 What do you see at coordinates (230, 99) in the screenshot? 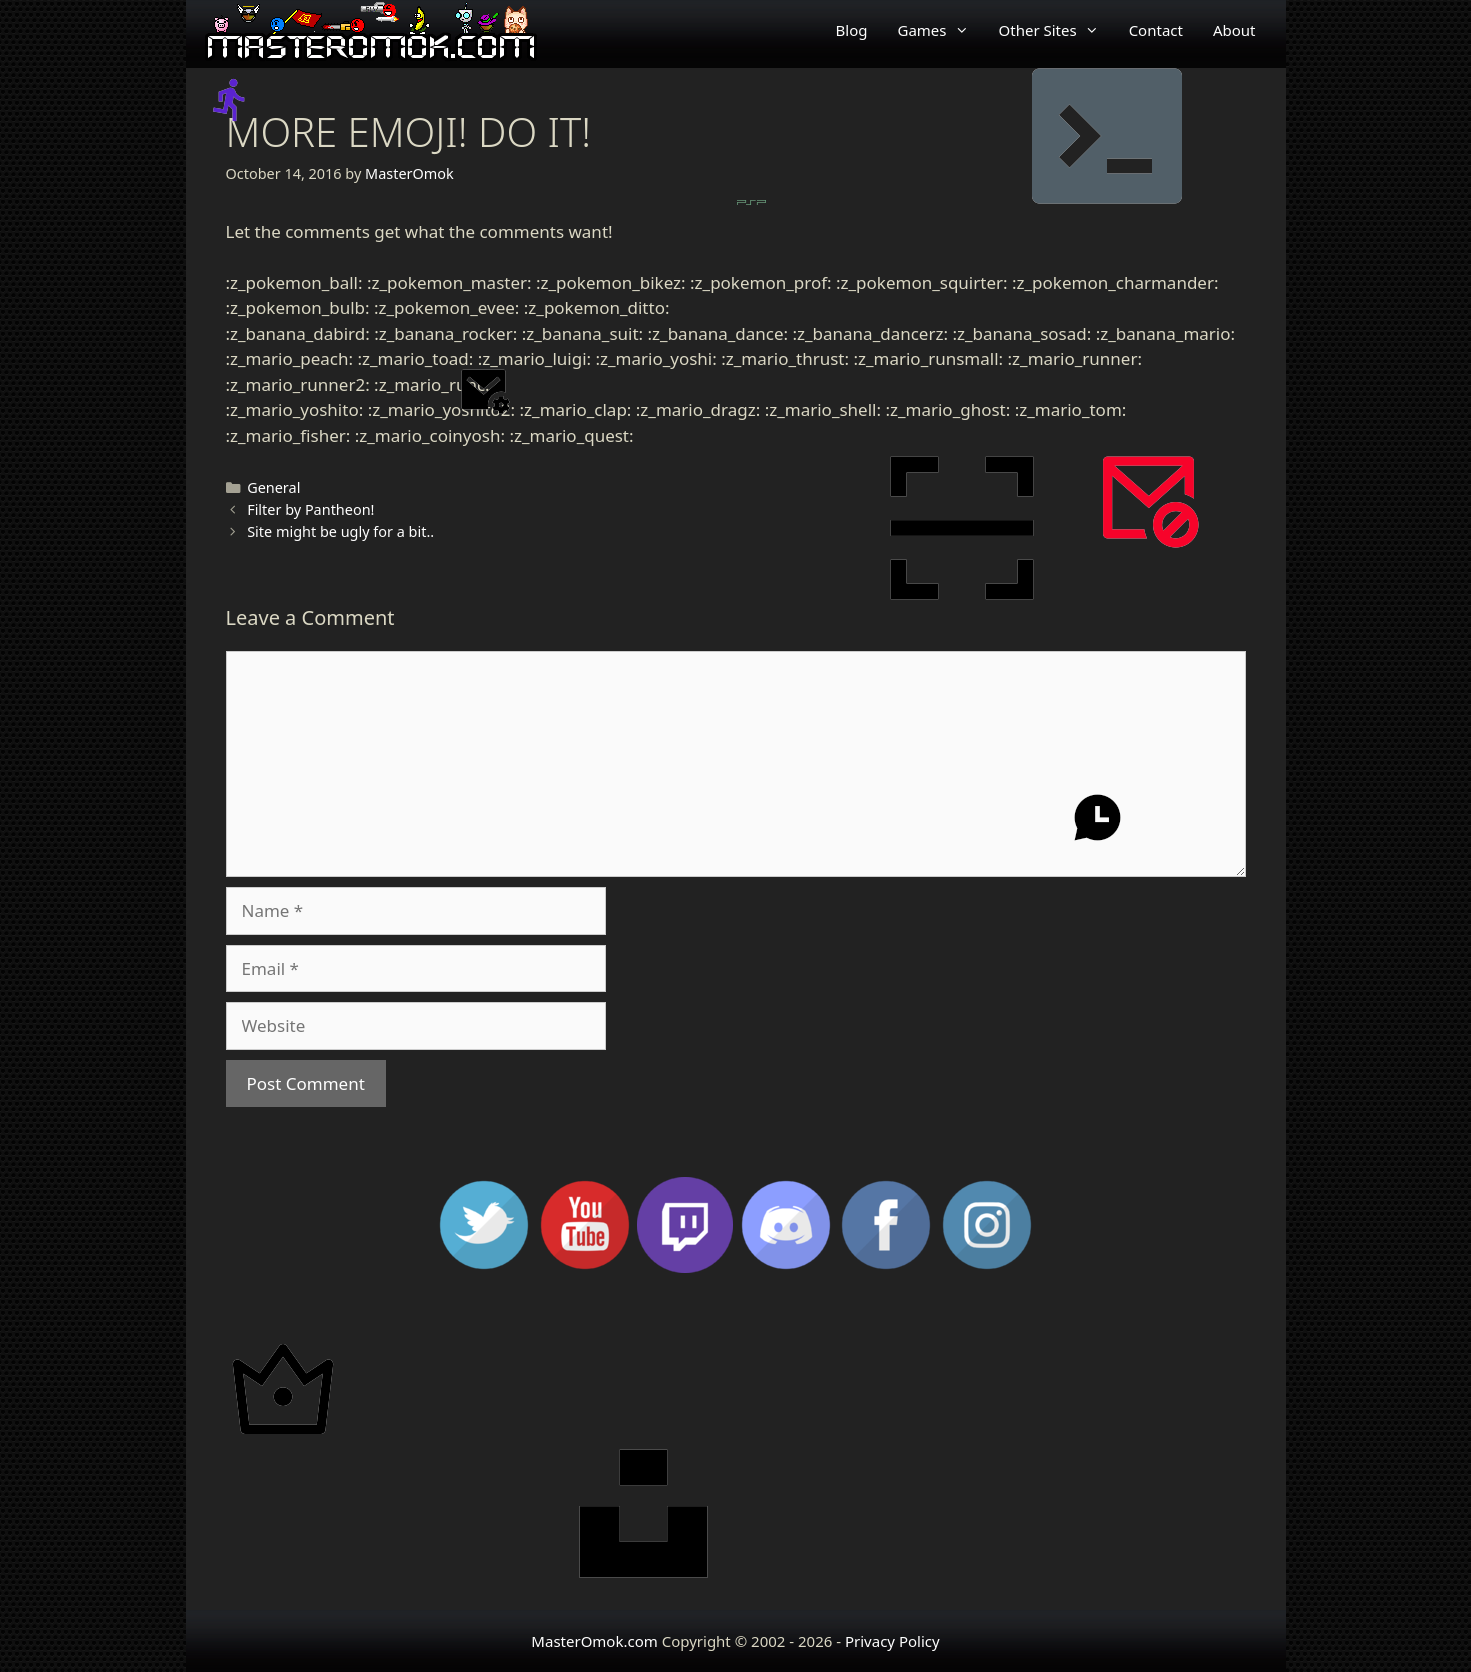
I see `access running or jogging activity tracking` at bounding box center [230, 99].